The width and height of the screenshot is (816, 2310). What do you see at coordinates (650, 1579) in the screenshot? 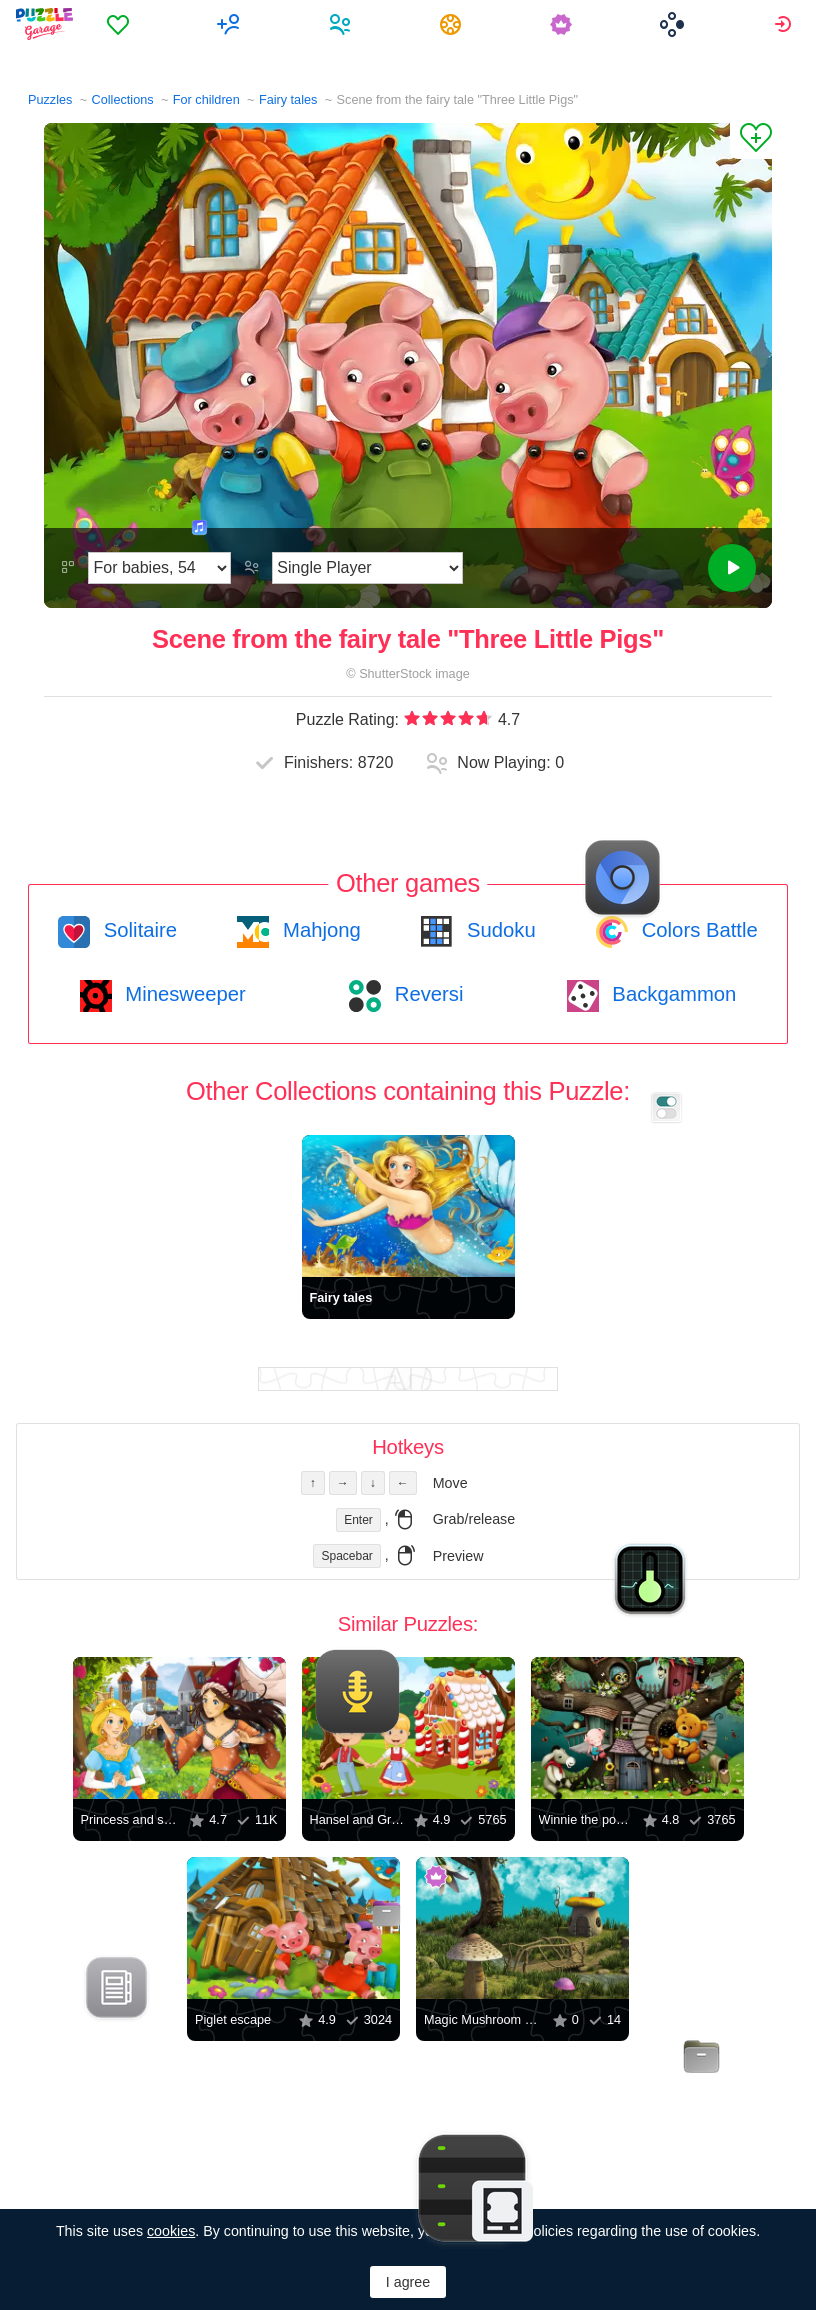
I see `open thermal monitor app` at bounding box center [650, 1579].